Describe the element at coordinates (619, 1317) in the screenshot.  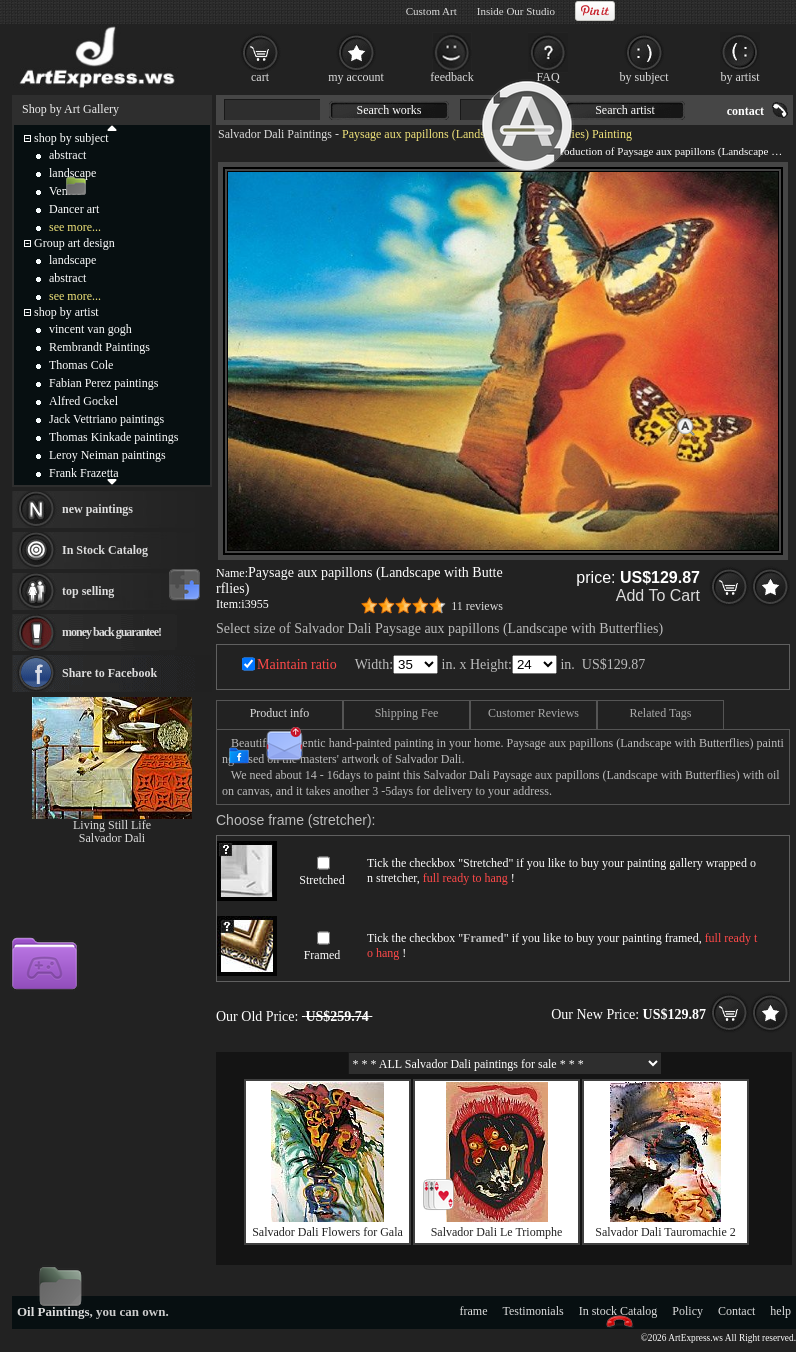
I see `end the current call` at that location.